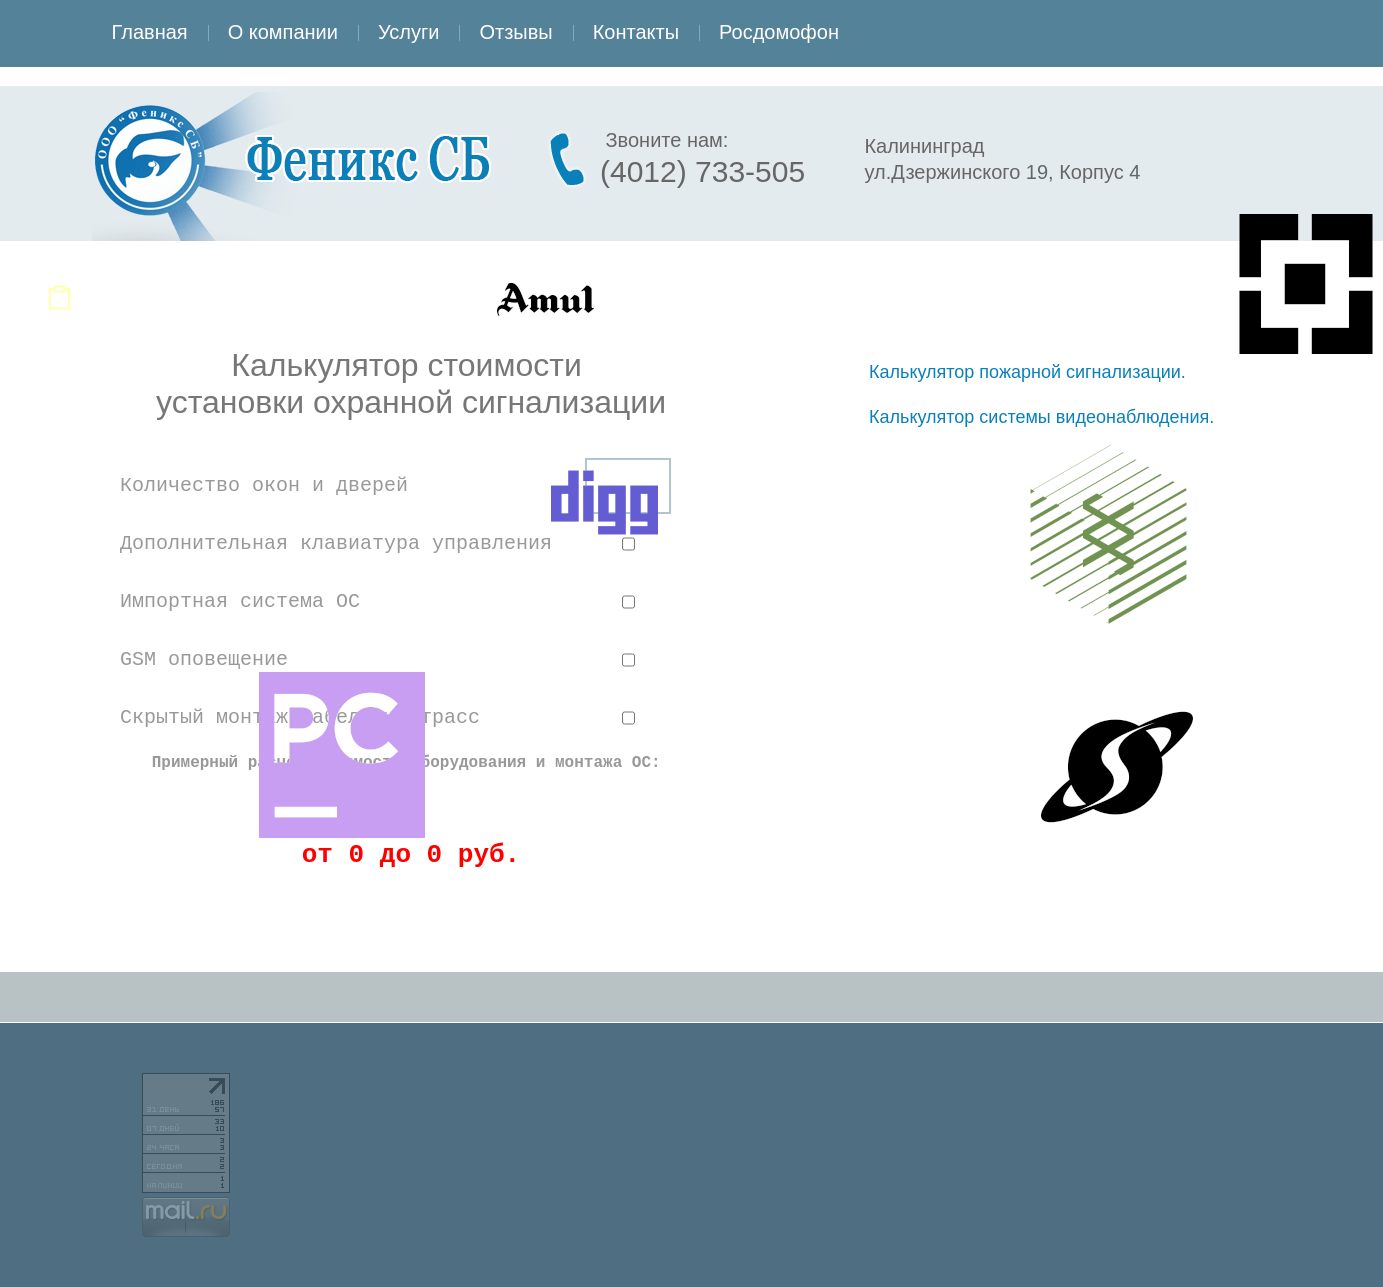 This screenshot has height=1287, width=1383. Describe the element at coordinates (342, 755) in the screenshot. I see `open PyCharm IDE` at that location.